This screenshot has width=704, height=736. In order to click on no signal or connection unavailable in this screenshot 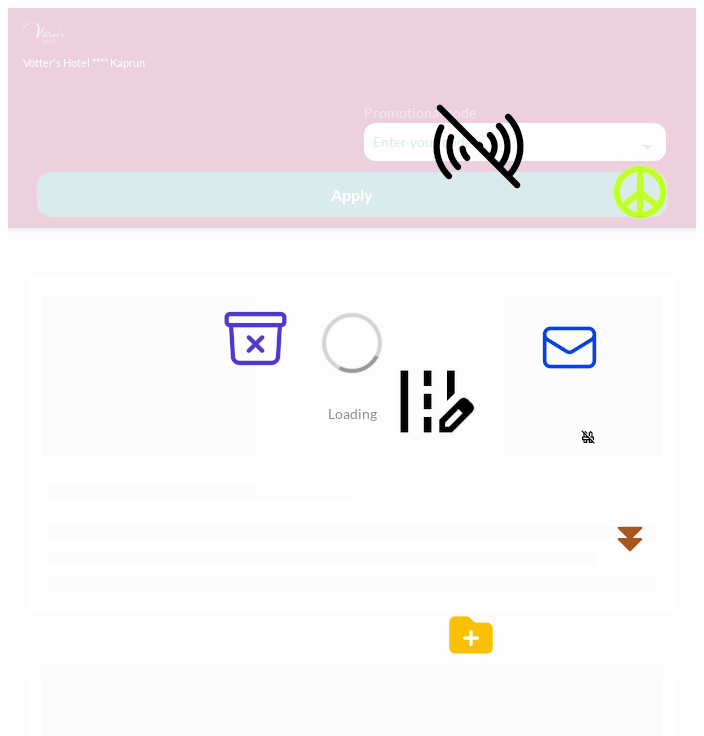, I will do `click(478, 146)`.